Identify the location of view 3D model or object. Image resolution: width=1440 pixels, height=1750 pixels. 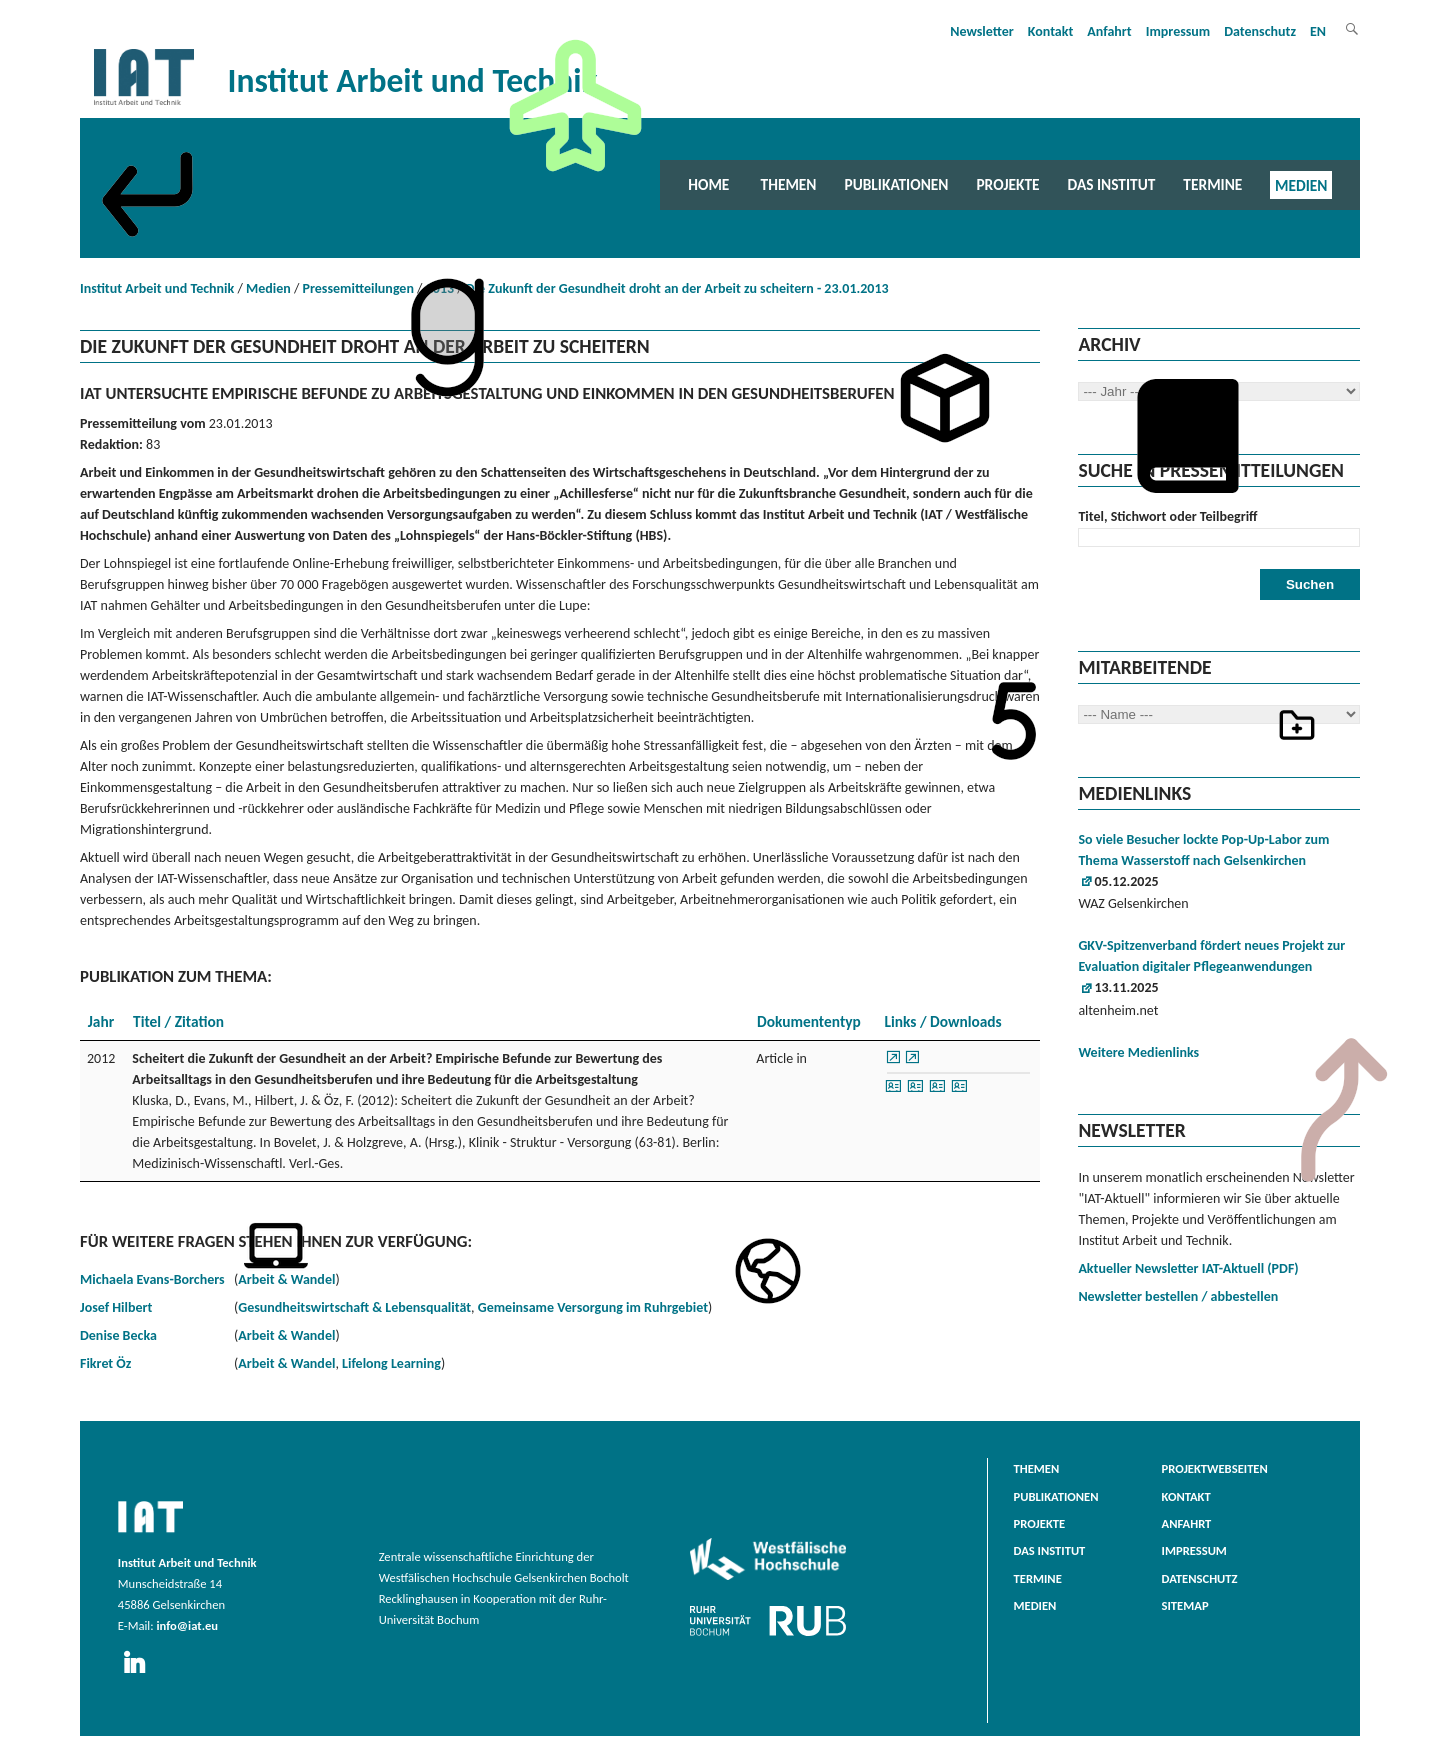
(945, 398).